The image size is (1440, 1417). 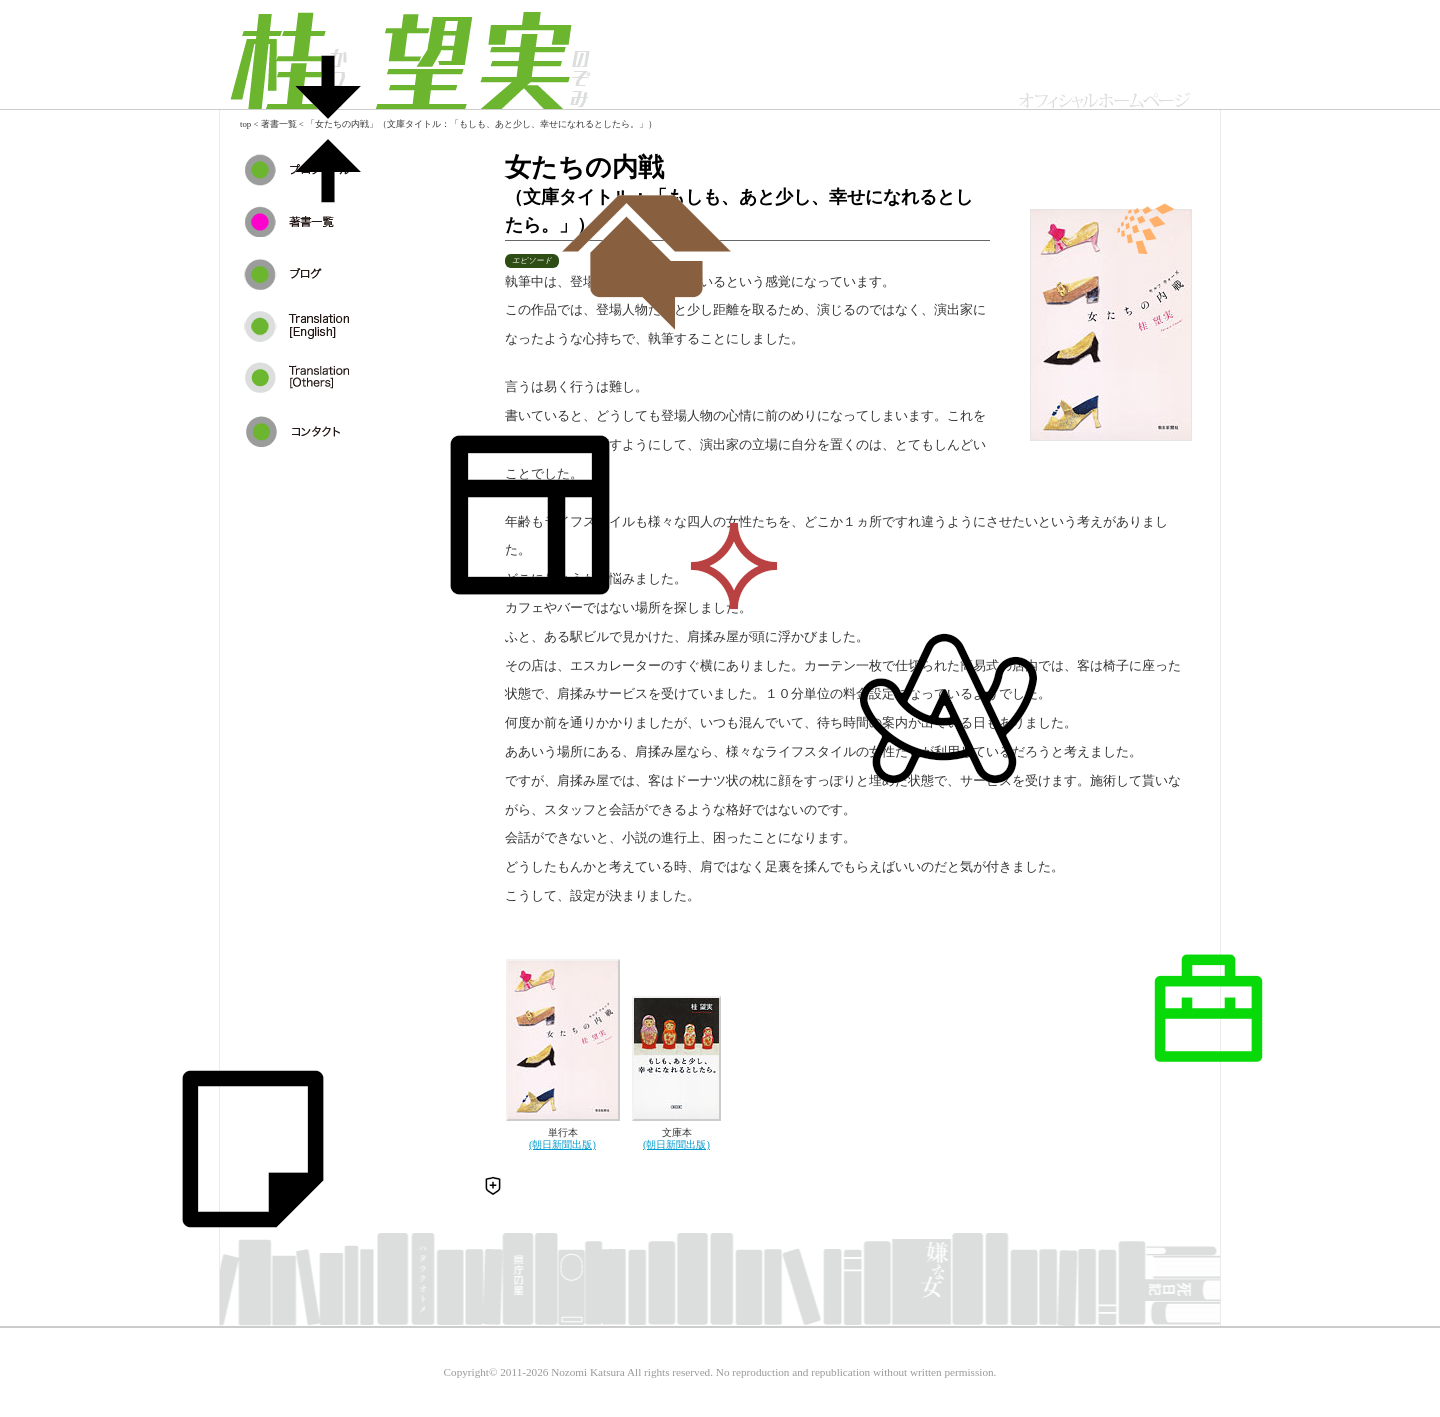 I want to click on open the HomeAdvisor app, so click(x=646, y=262).